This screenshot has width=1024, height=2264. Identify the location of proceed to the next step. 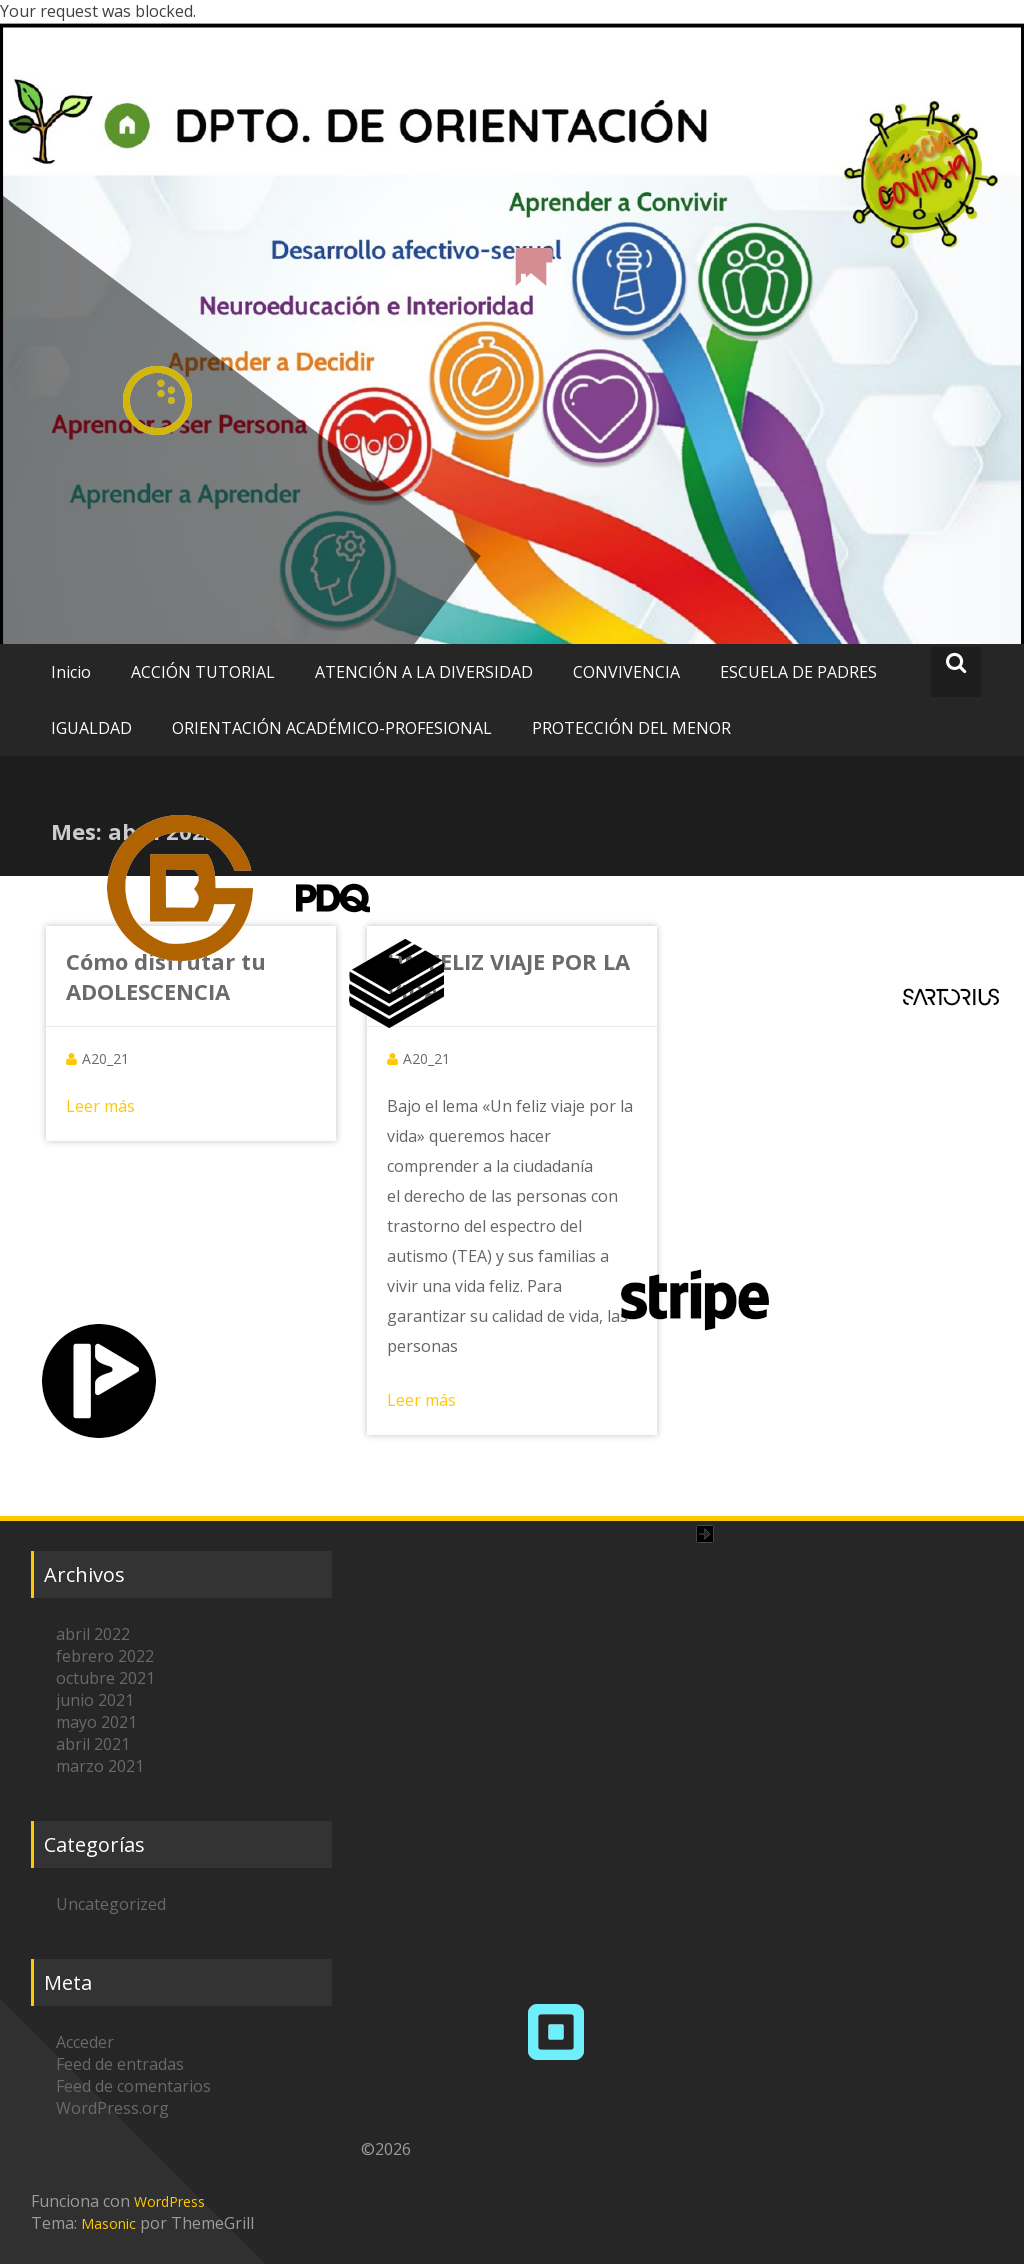
(705, 1534).